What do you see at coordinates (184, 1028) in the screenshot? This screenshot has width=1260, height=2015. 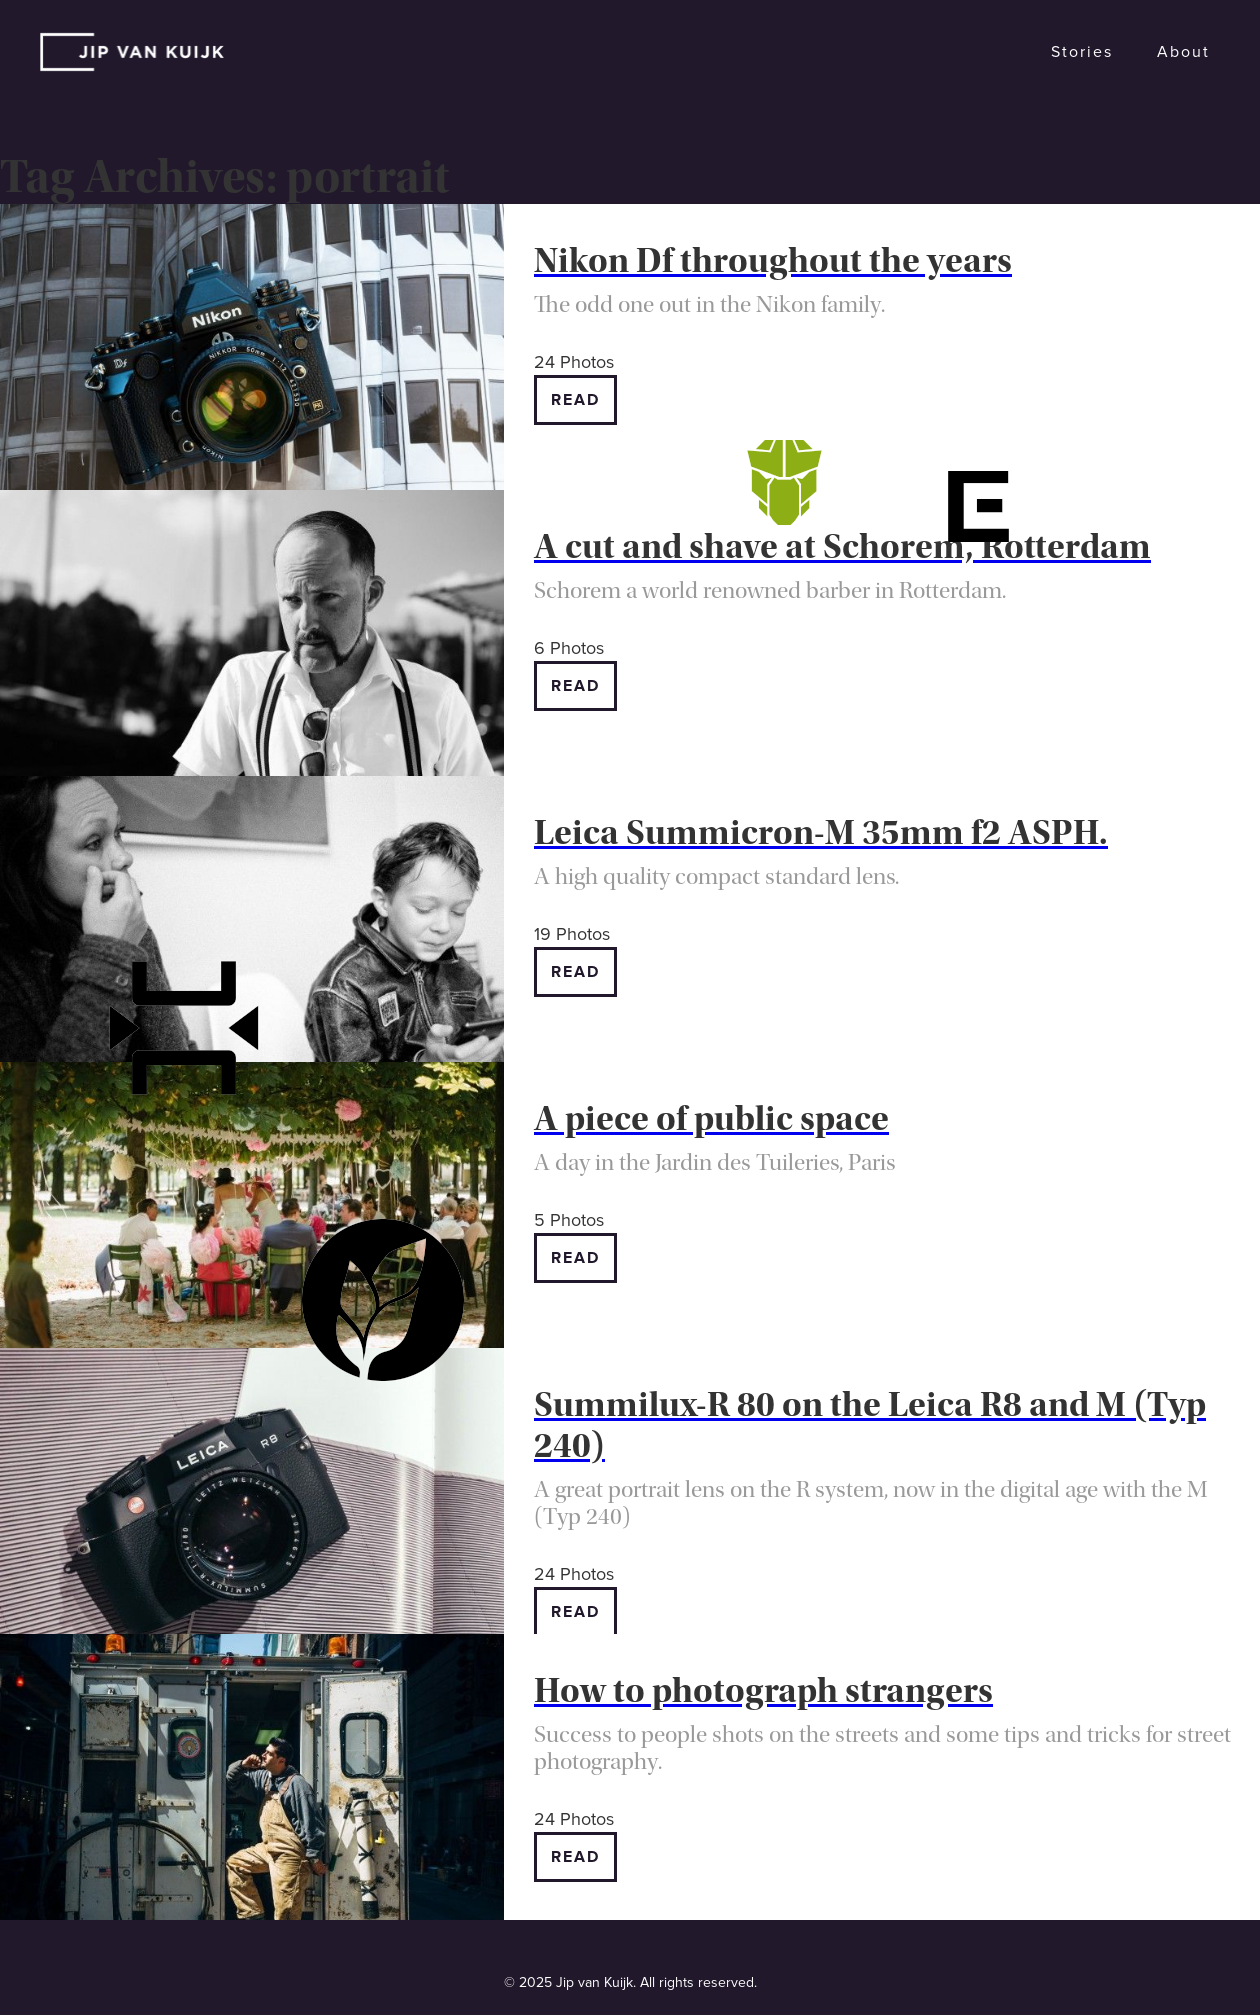 I see `insert a page break or section divider` at bounding box center [184, 1028].